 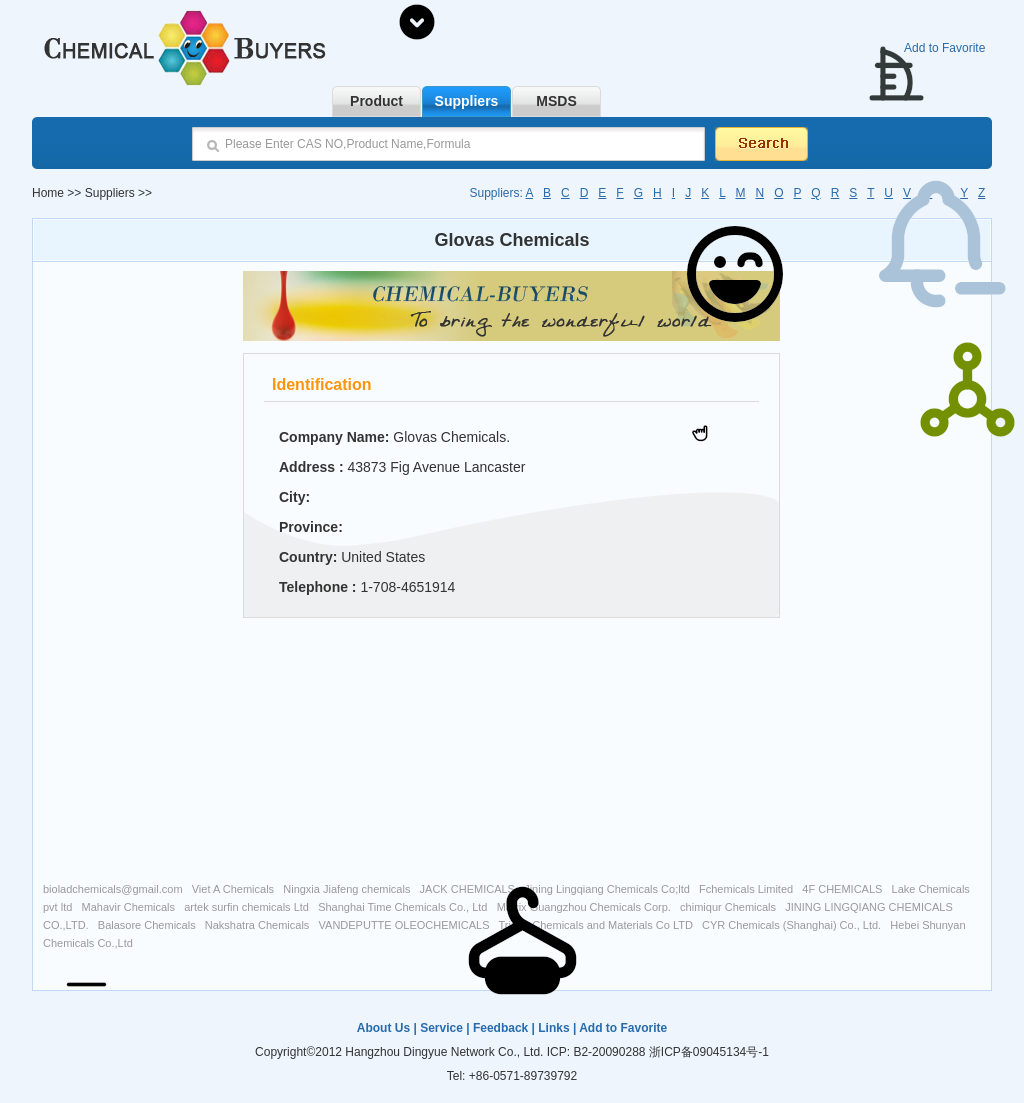 What do you see at coordinates (896, 73) in the screenshot?
I see `view landmark or tourist attraction` at bounding box center [896, 73].